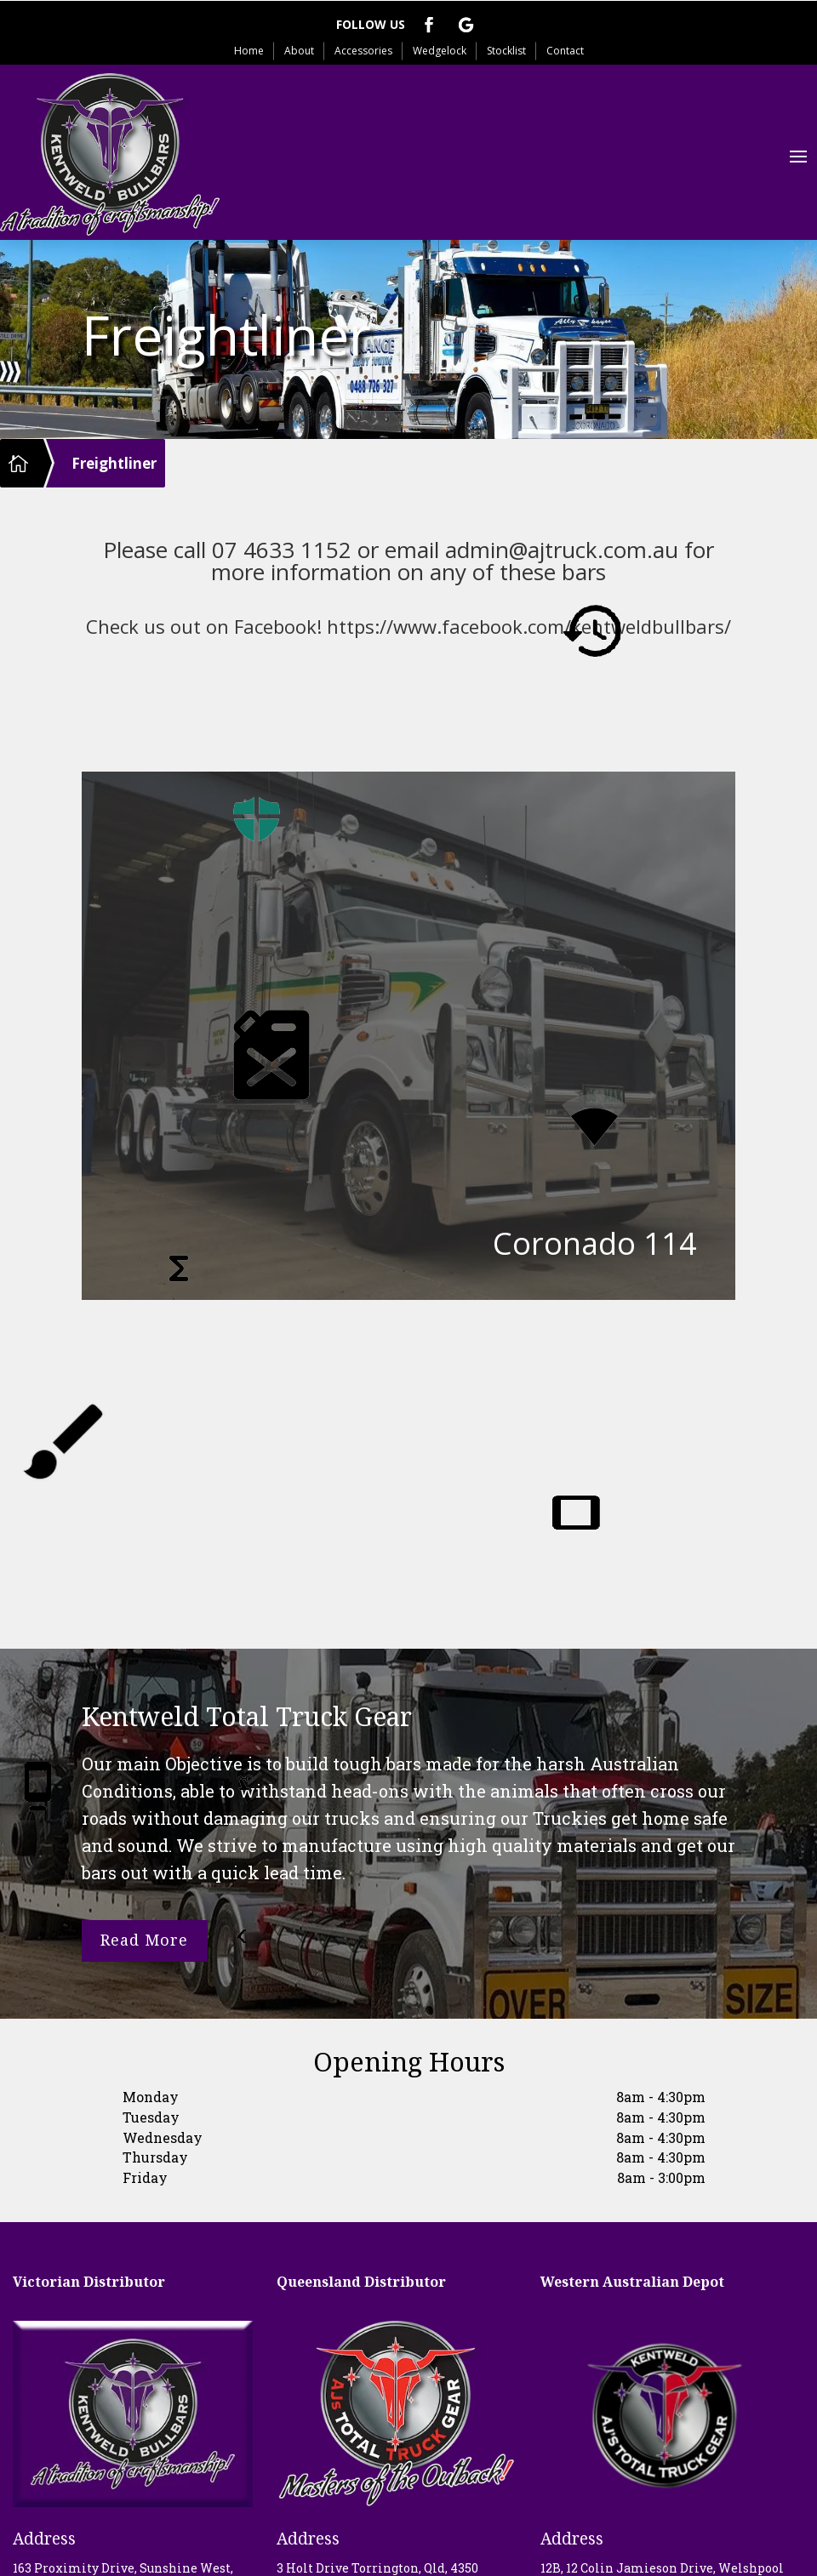  What do you see at coordinates (271, 1055) in the screenshot?
I see `indicates fuel or gas station nearby` at bounding box center [271, 1055].